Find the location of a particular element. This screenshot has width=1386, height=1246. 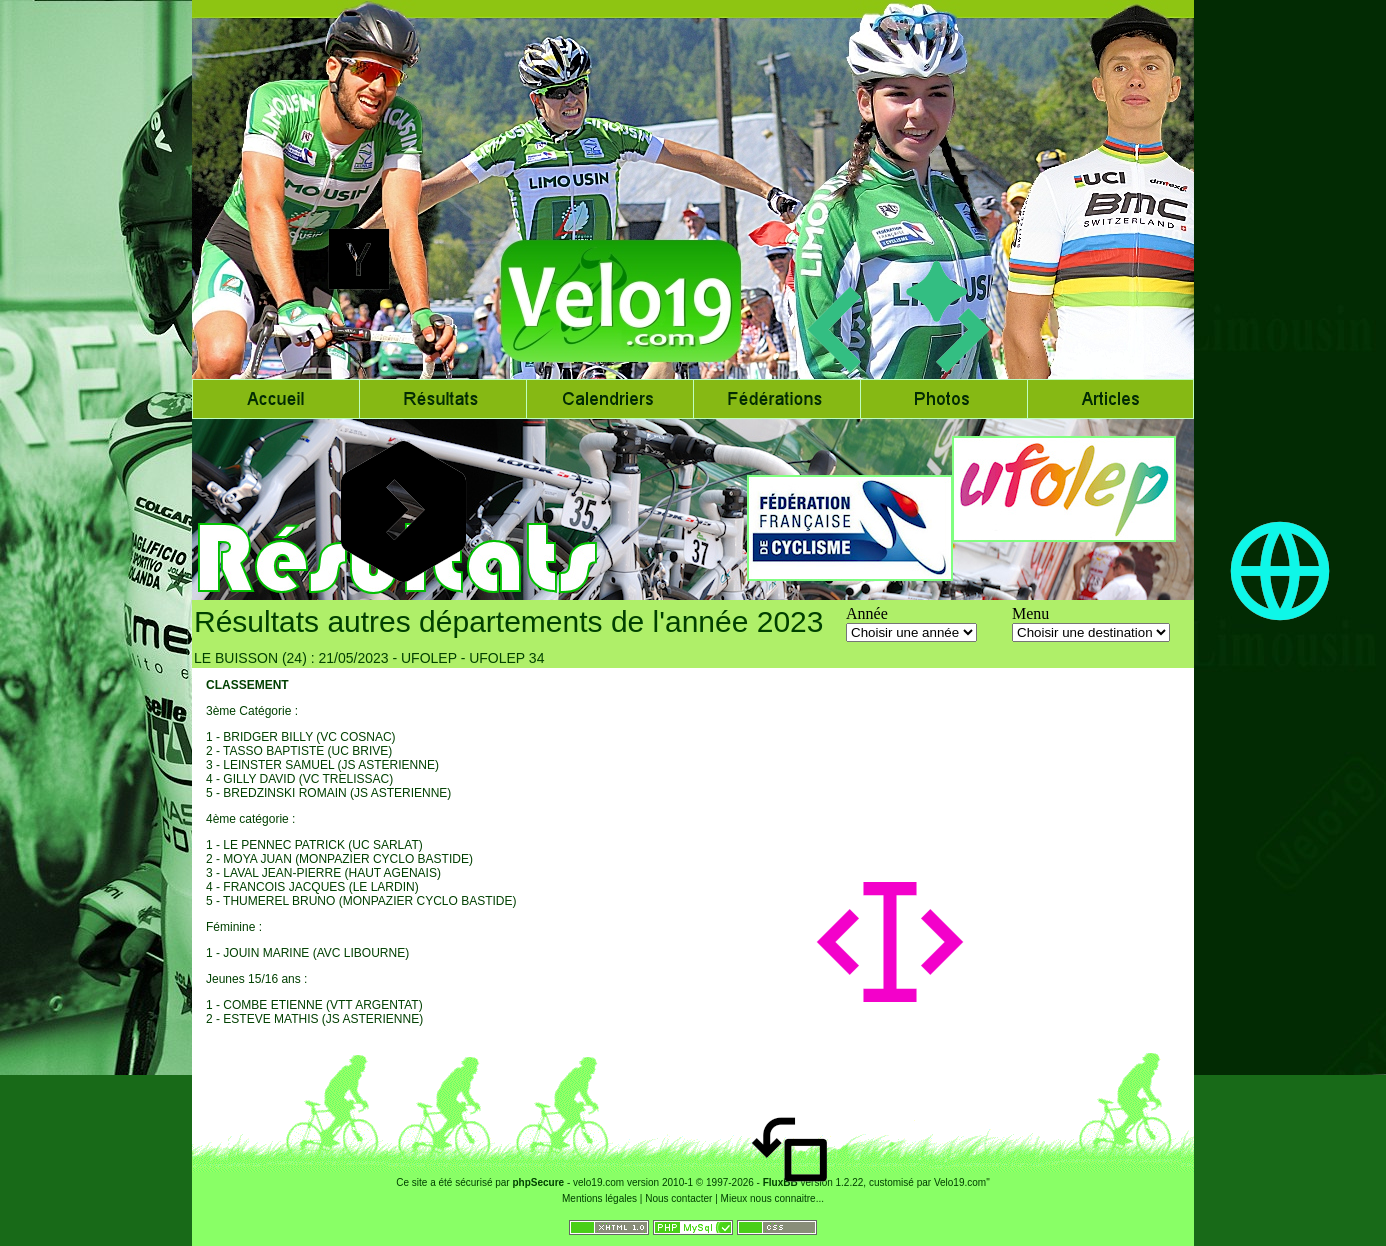

Y Combinator logo is located at coordinates (359, 259).